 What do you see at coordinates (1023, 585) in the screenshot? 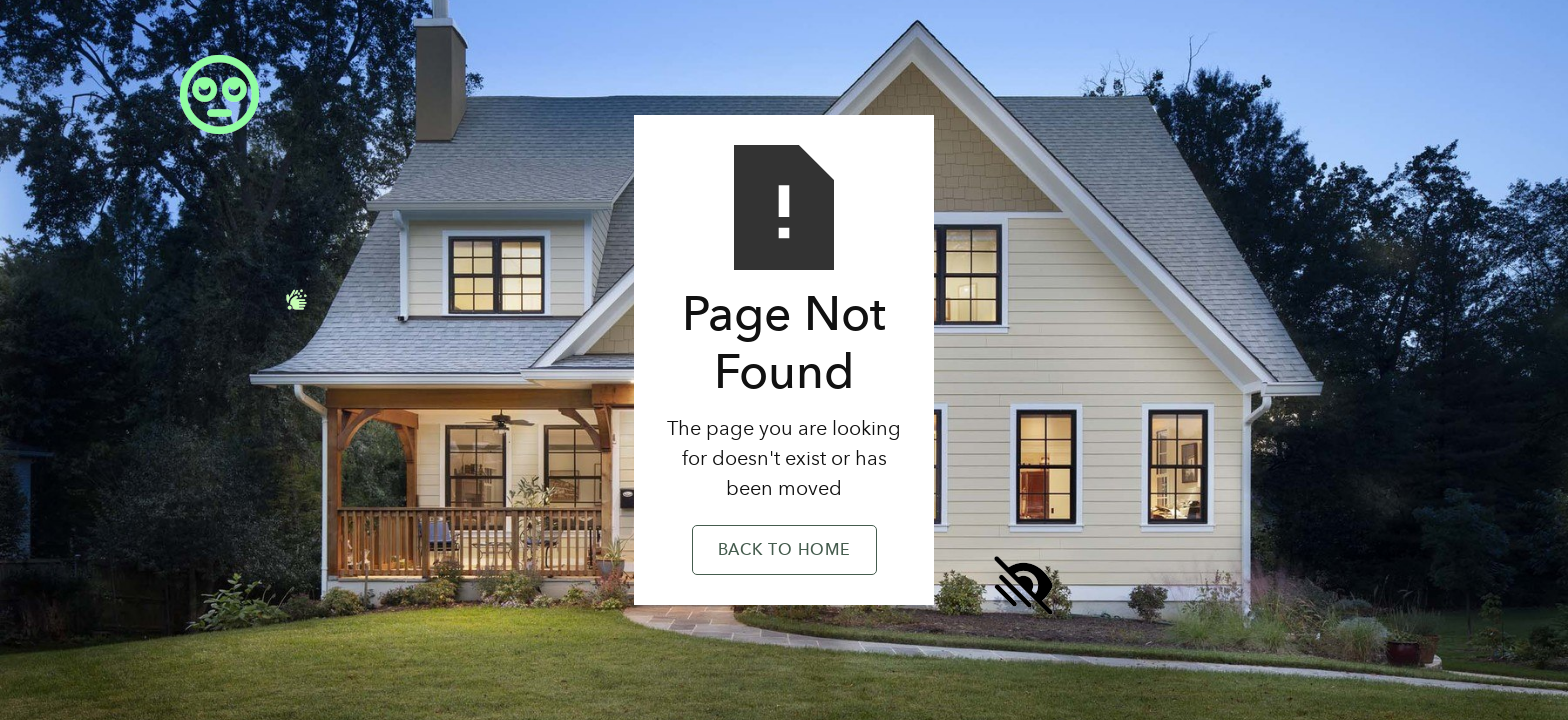
I see `indicates low vision or visual impairment accessibility mode` at bounding box center [1023, 585].